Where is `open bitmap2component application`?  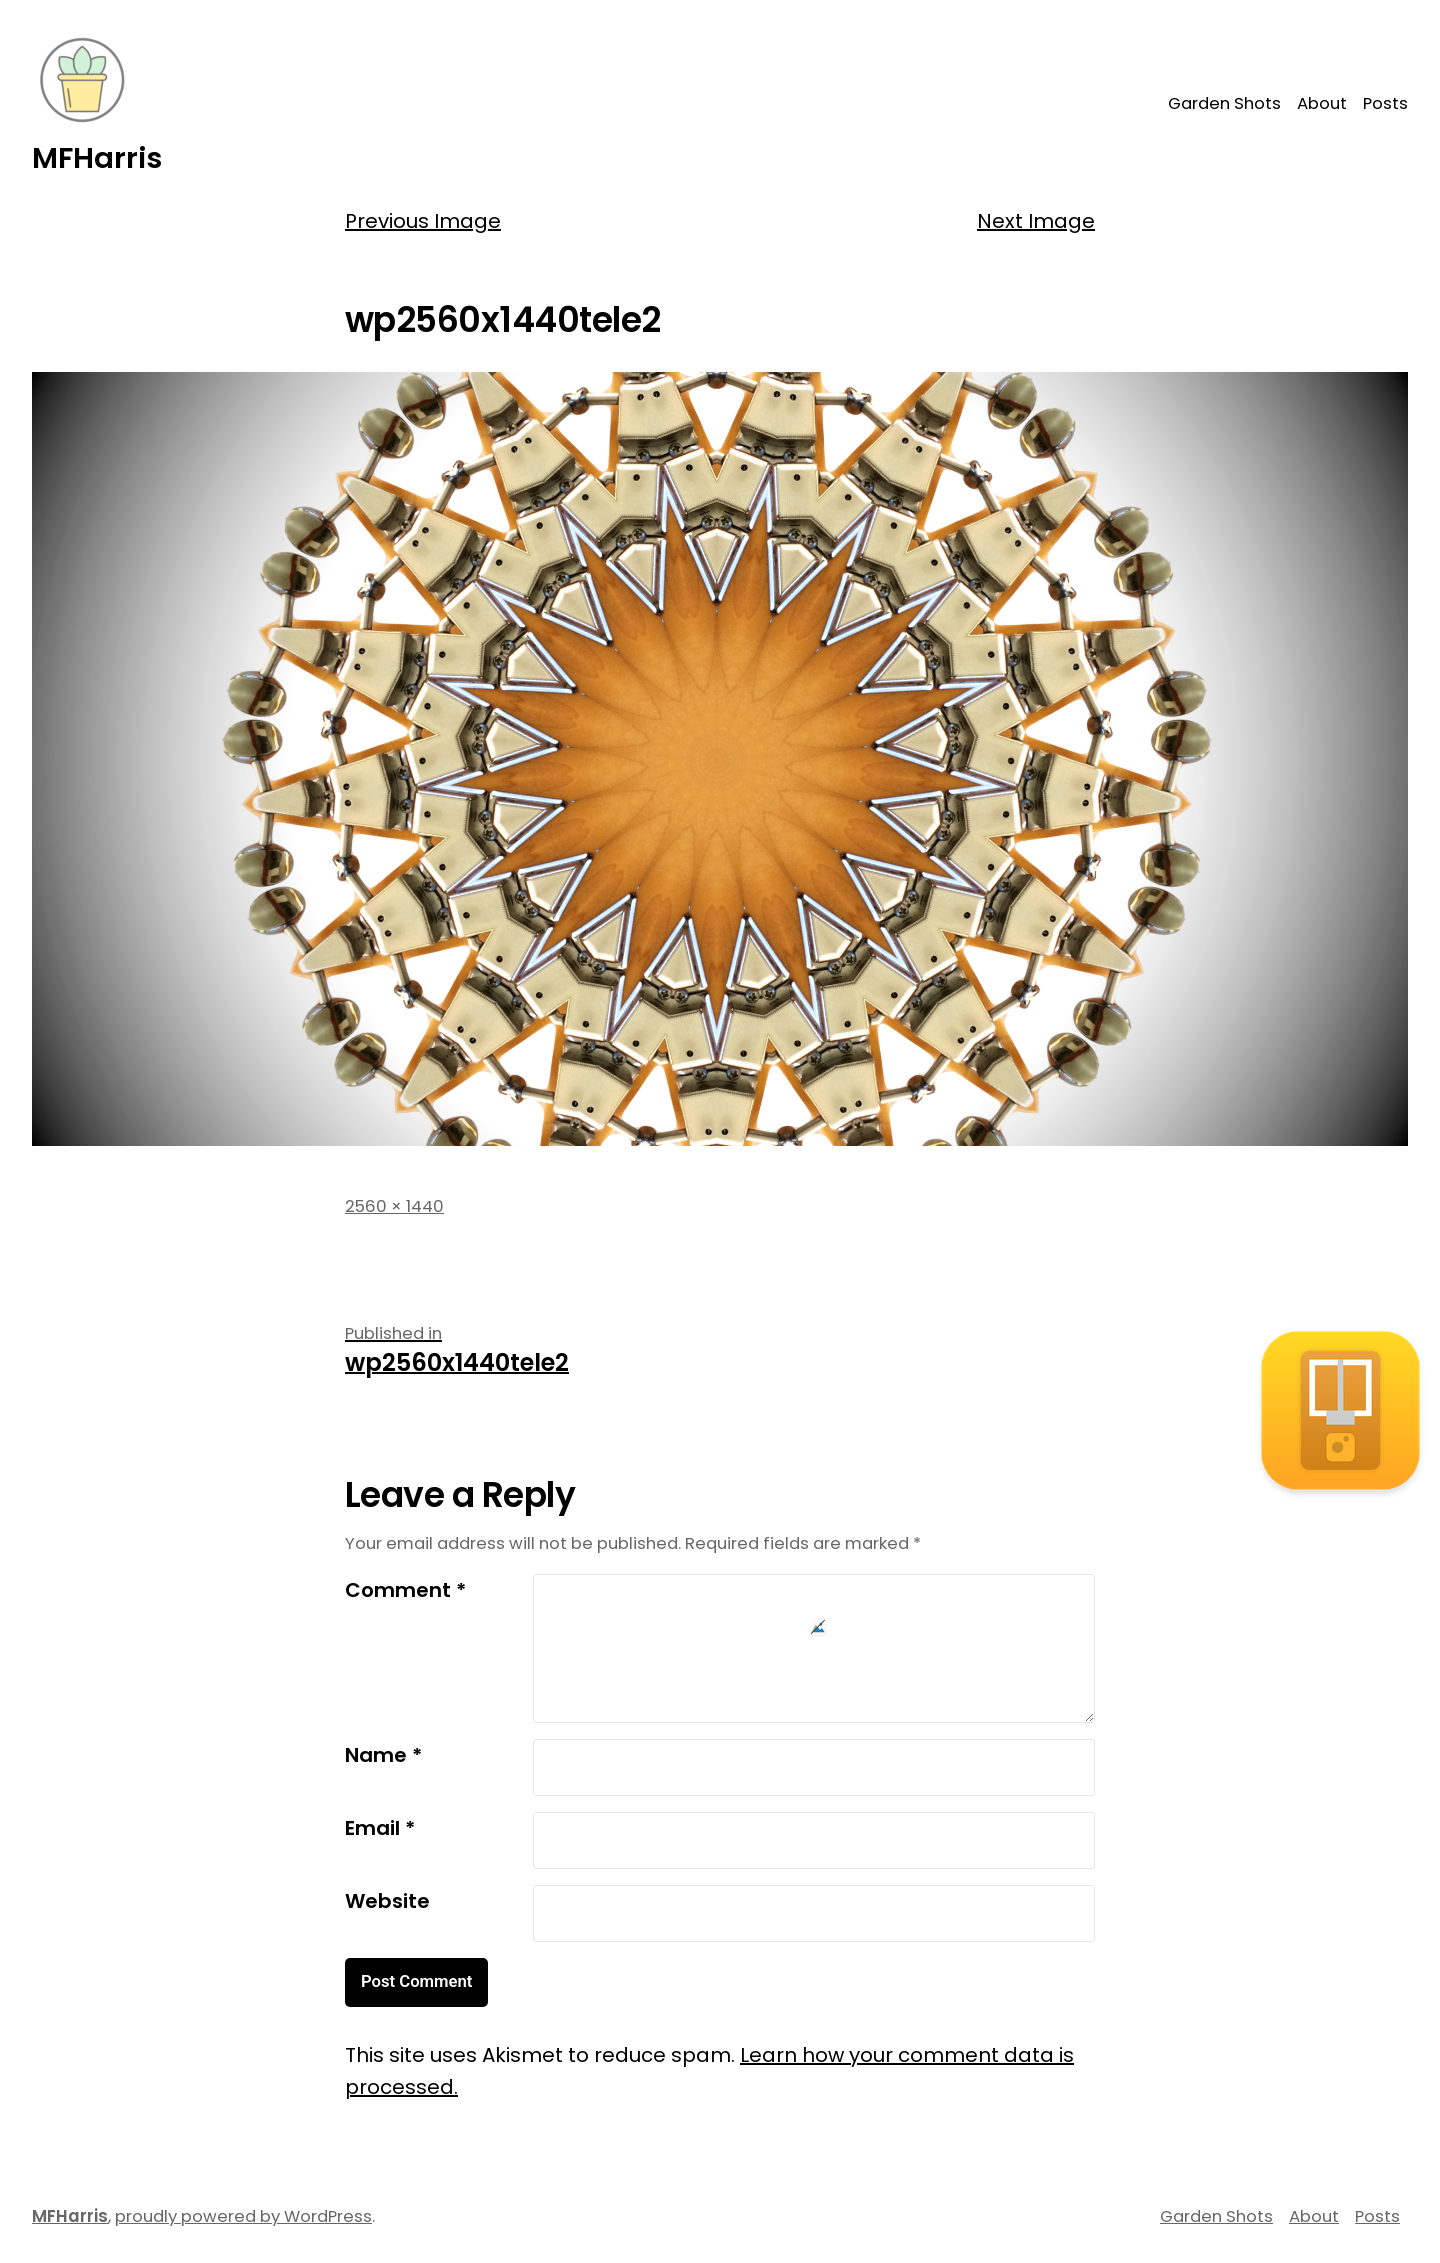
open bitmap2component application is located at coordinates (818, 1627).